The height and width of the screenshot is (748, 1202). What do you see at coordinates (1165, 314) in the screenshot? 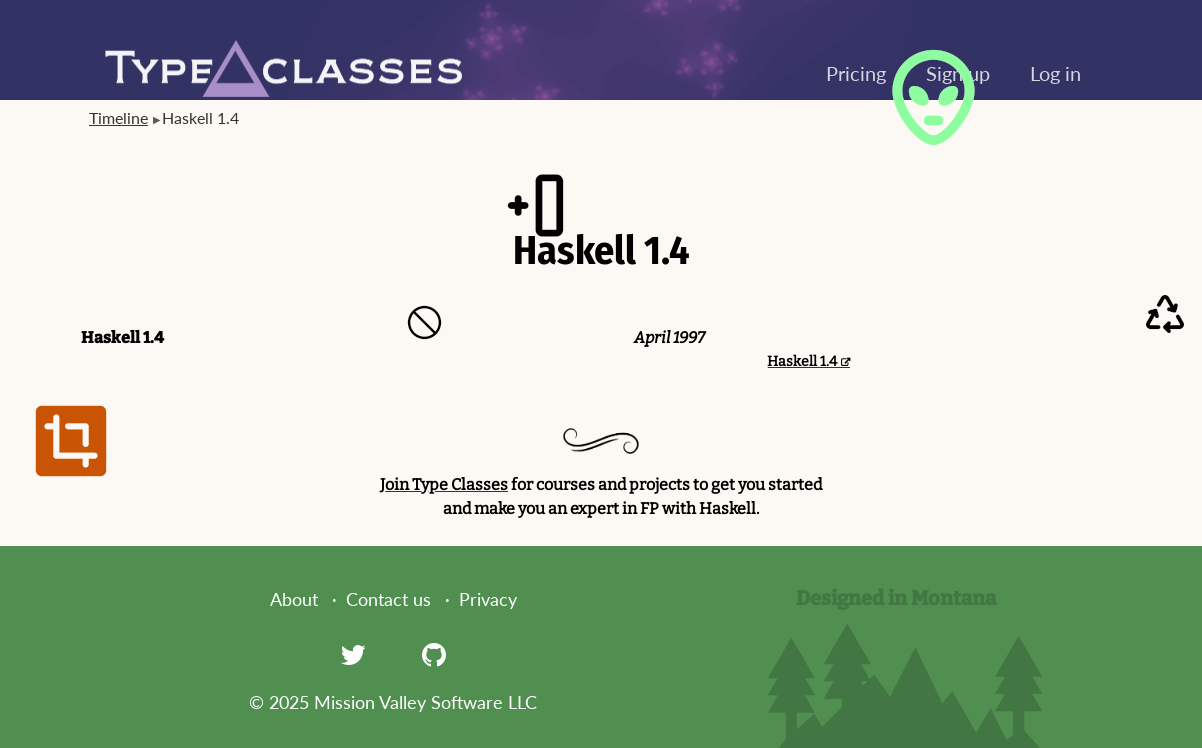
I see `recycle or move item to trash` at bounding box center [1165, 314].